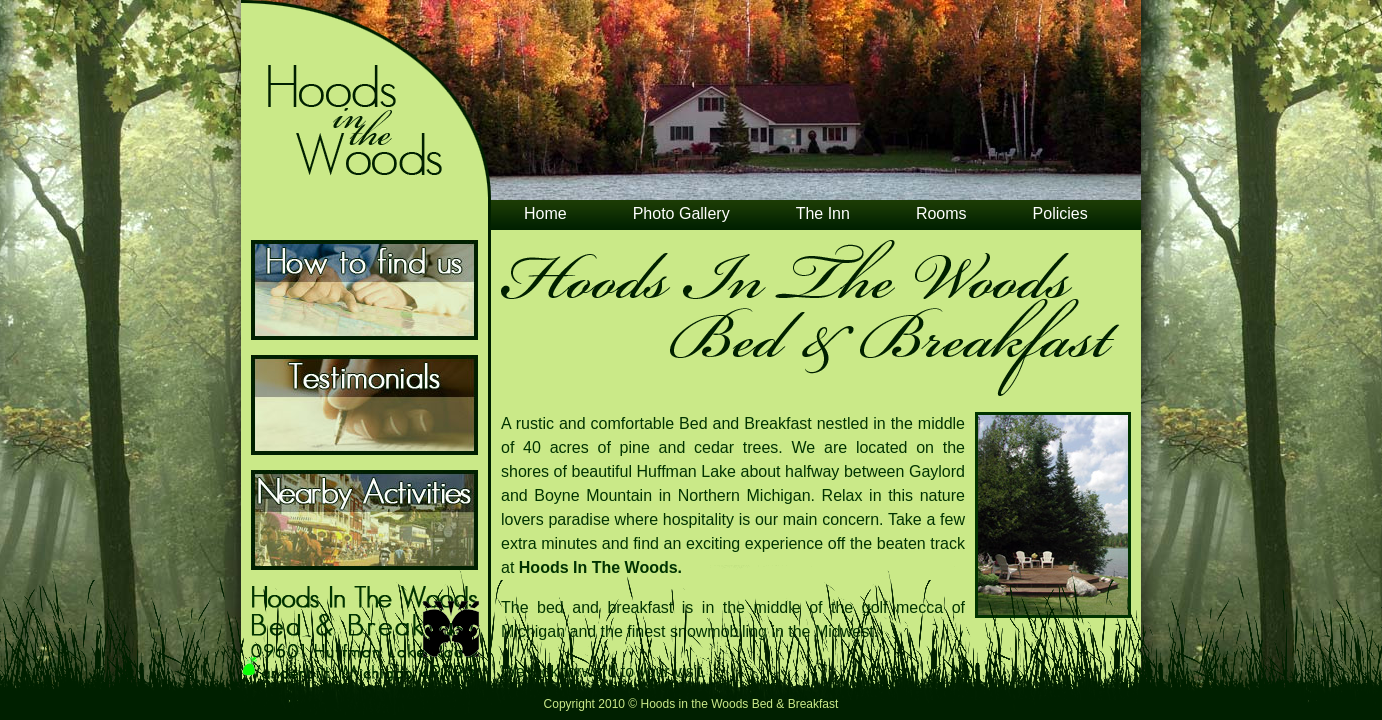 This screenshot has height=720, width=1382. Describe the element at coordinates (250, 666) in the screenshot. I see `swap or exchange items in inventory` at that location.